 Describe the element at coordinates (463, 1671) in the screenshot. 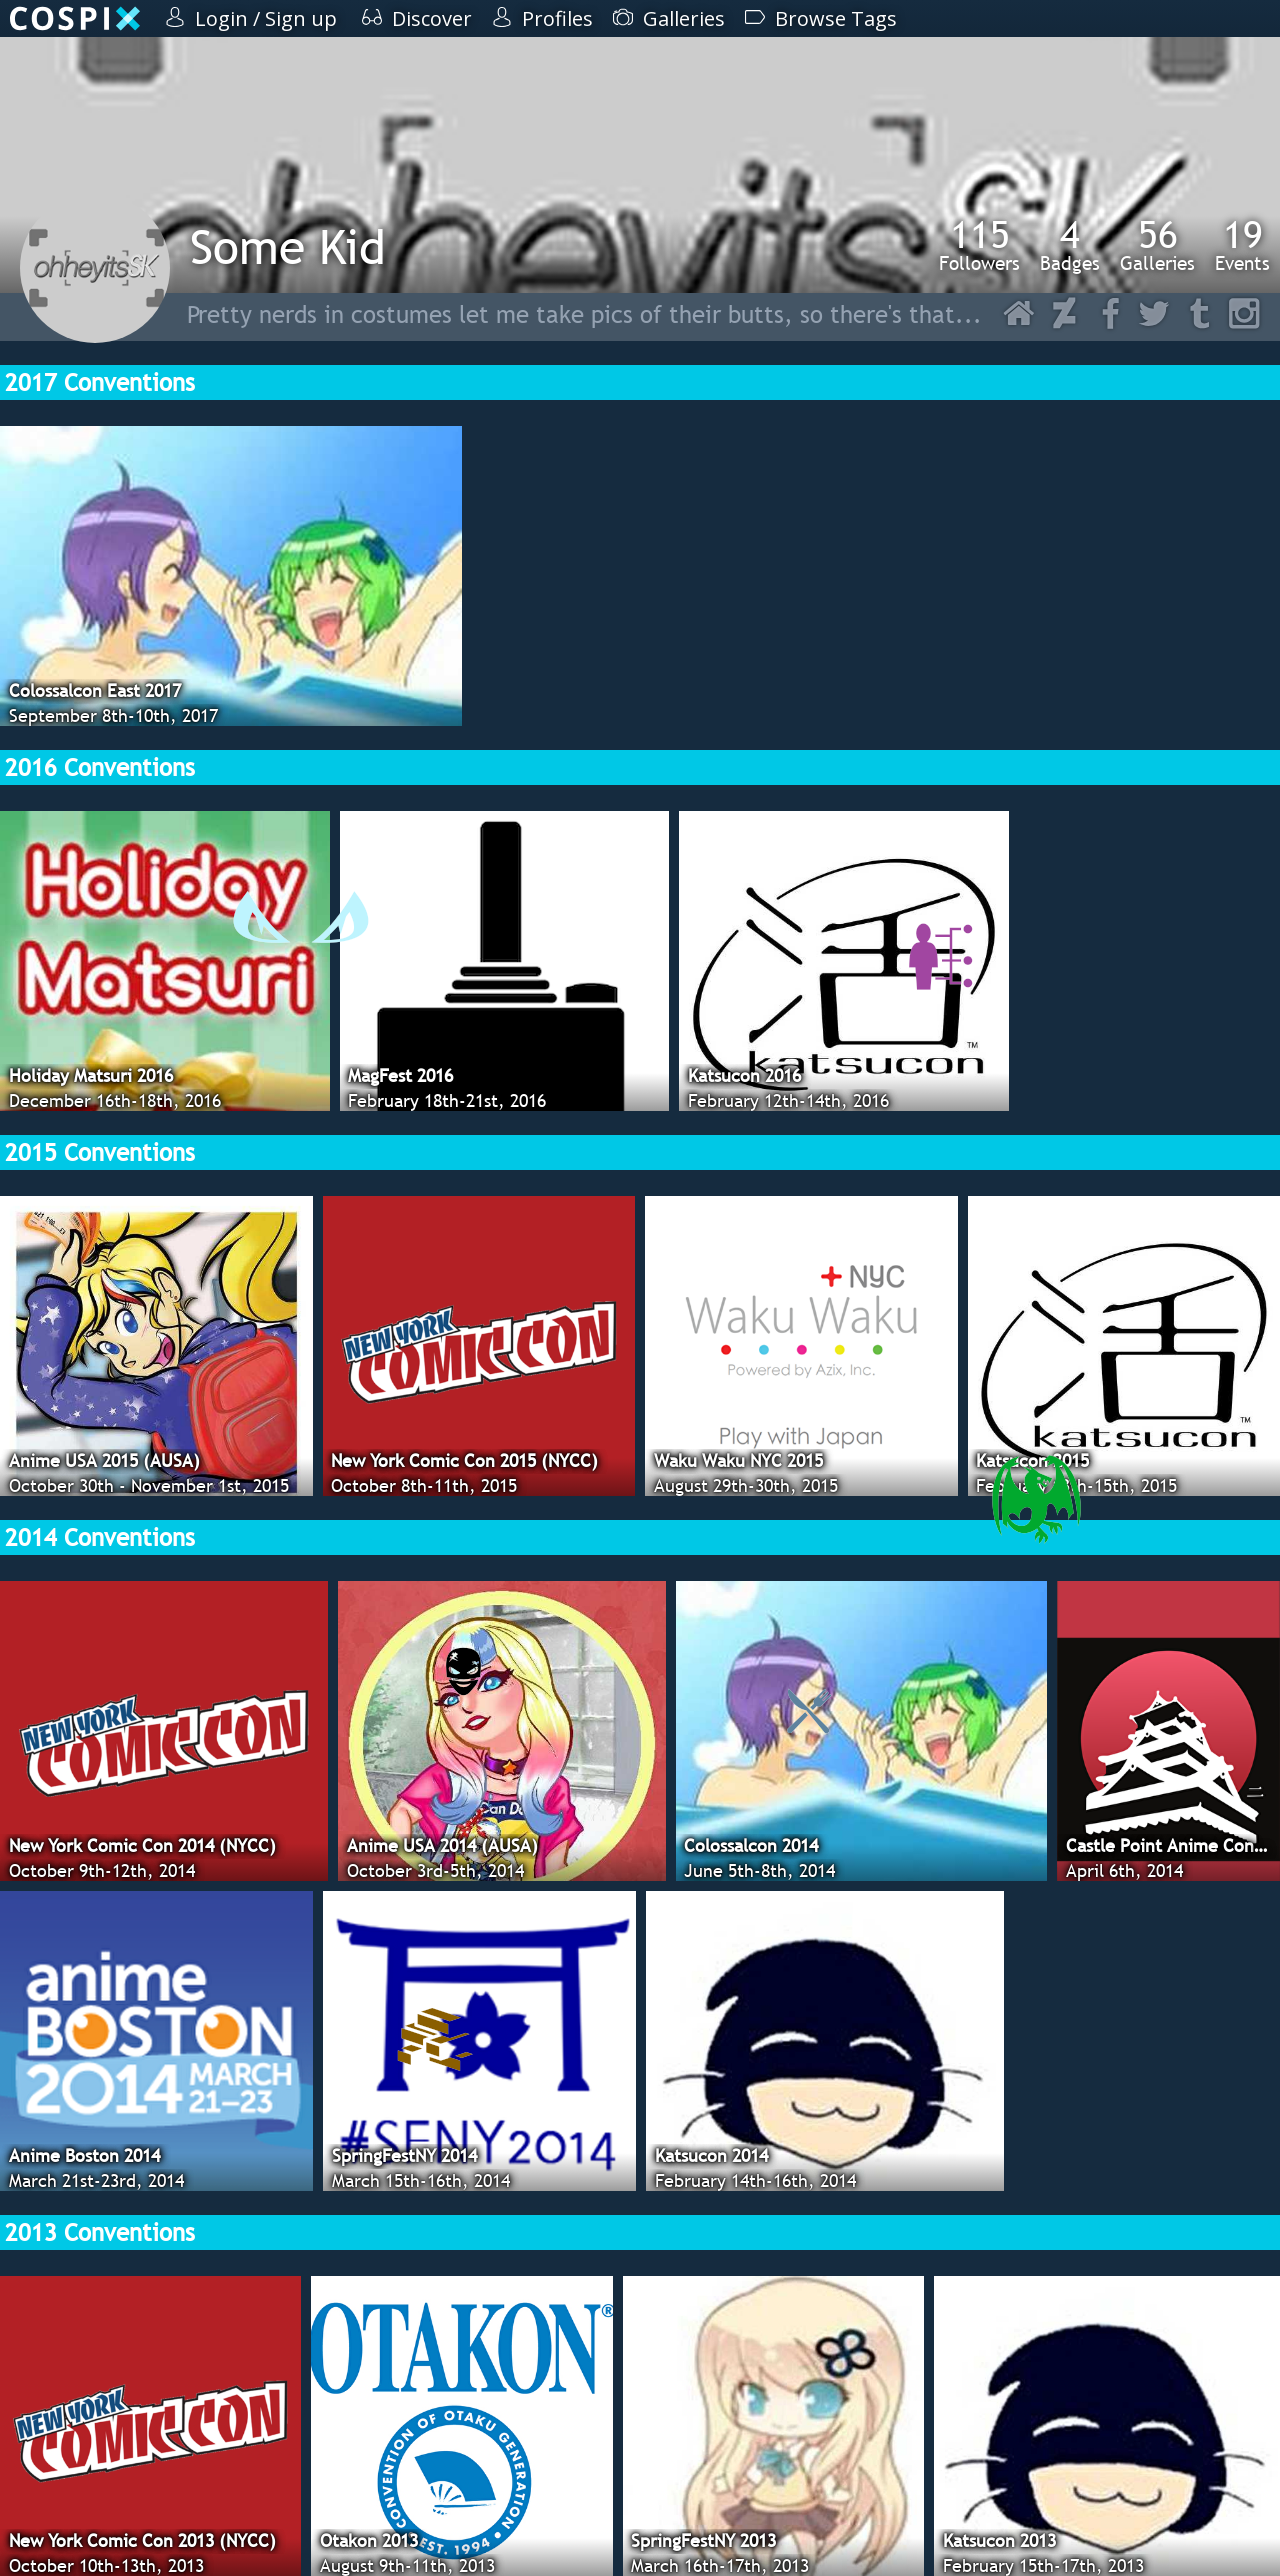

I see `select a villain or antagonist character` at that location.